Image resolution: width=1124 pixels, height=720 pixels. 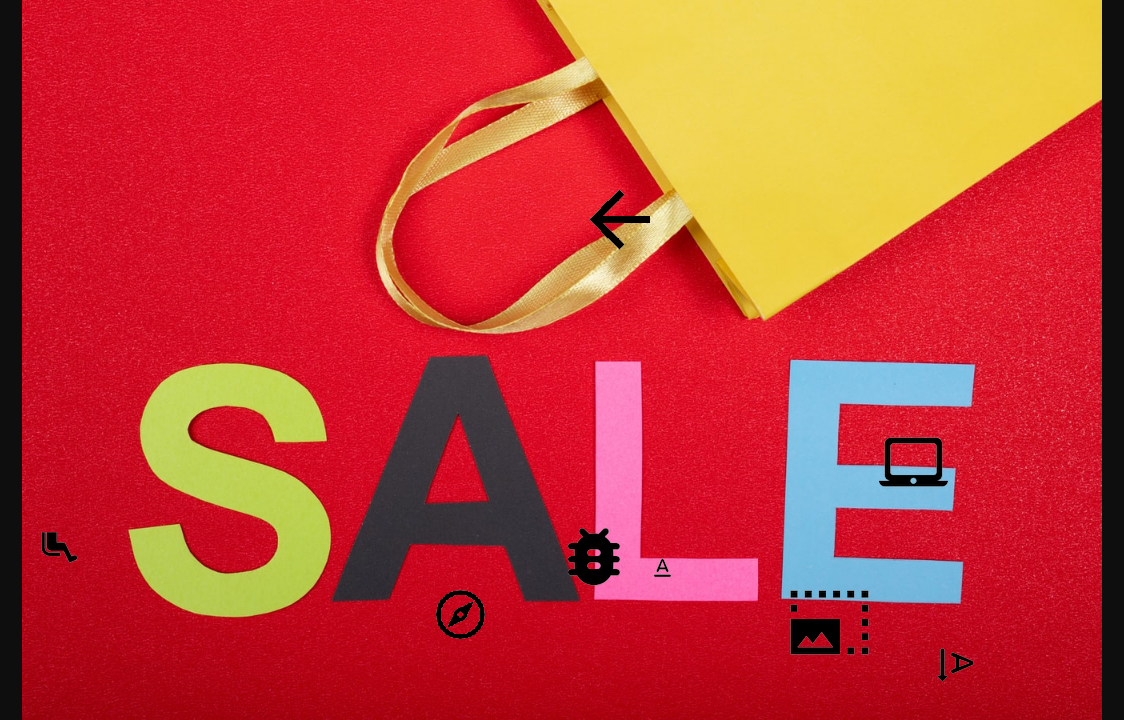 What do you see at coordinates (594, 556) in the screenshot?
I see `report a bug or issue` at bounding box center [594, 556].